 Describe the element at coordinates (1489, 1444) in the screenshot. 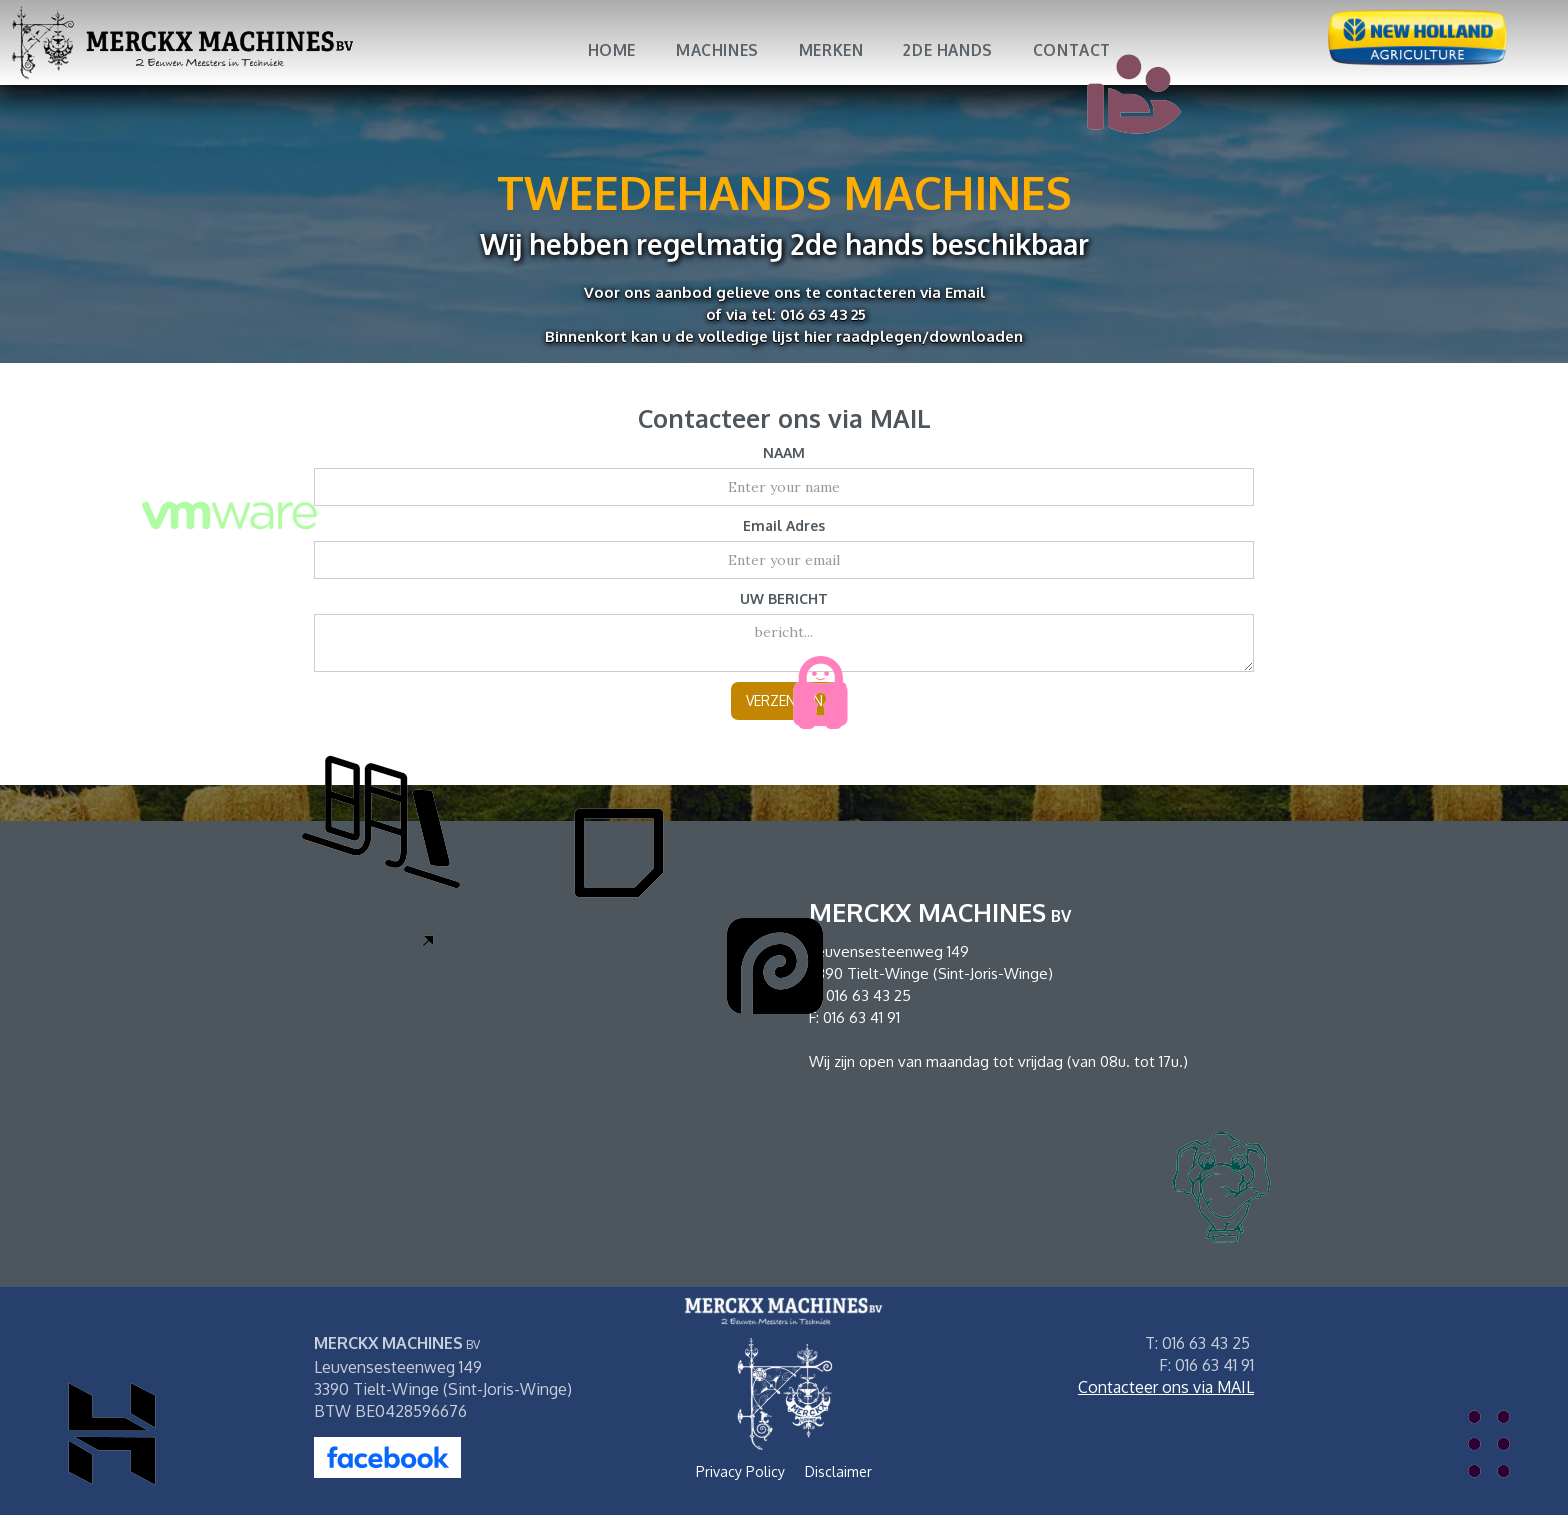

I see `drag to reorder this item` at that location.